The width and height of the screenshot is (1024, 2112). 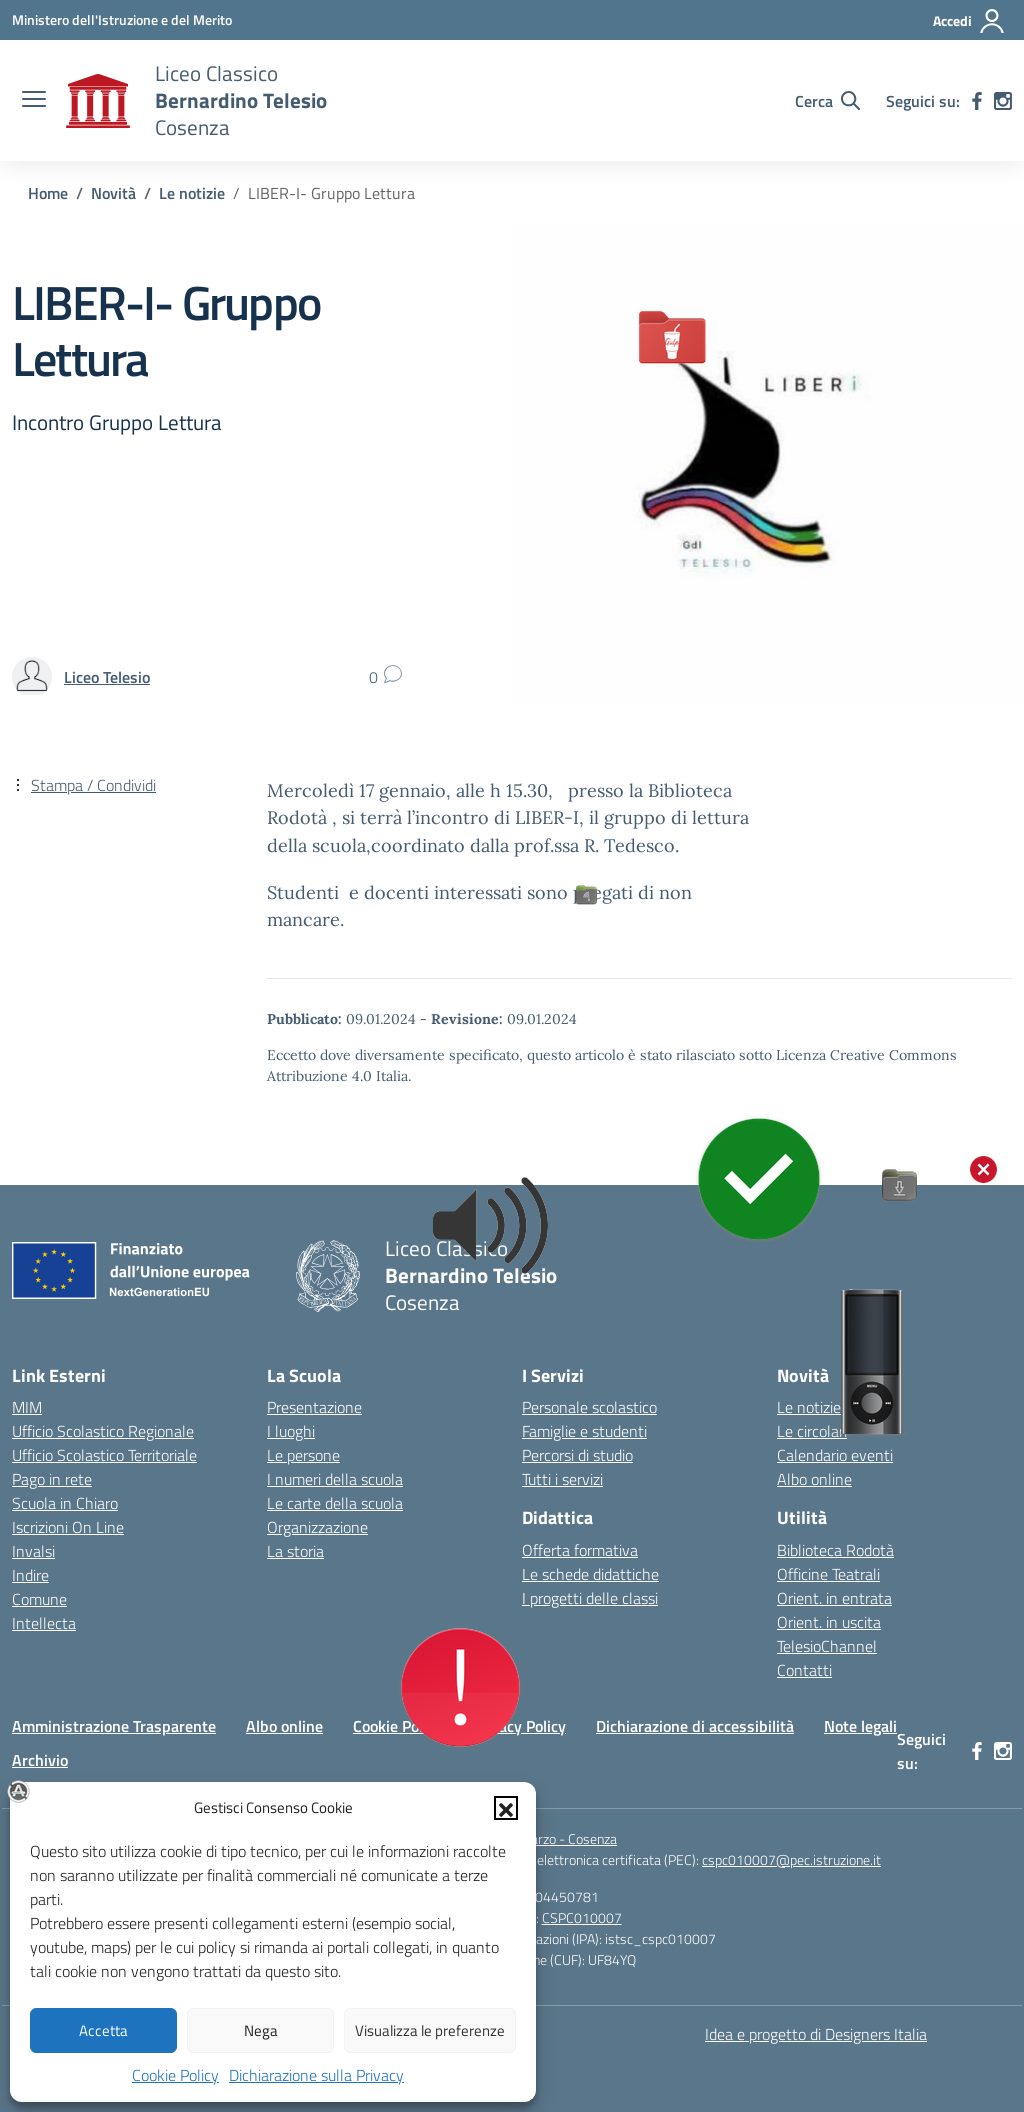 I want to click on indicates a warning or important alert message, so click(x=460, y=1687).